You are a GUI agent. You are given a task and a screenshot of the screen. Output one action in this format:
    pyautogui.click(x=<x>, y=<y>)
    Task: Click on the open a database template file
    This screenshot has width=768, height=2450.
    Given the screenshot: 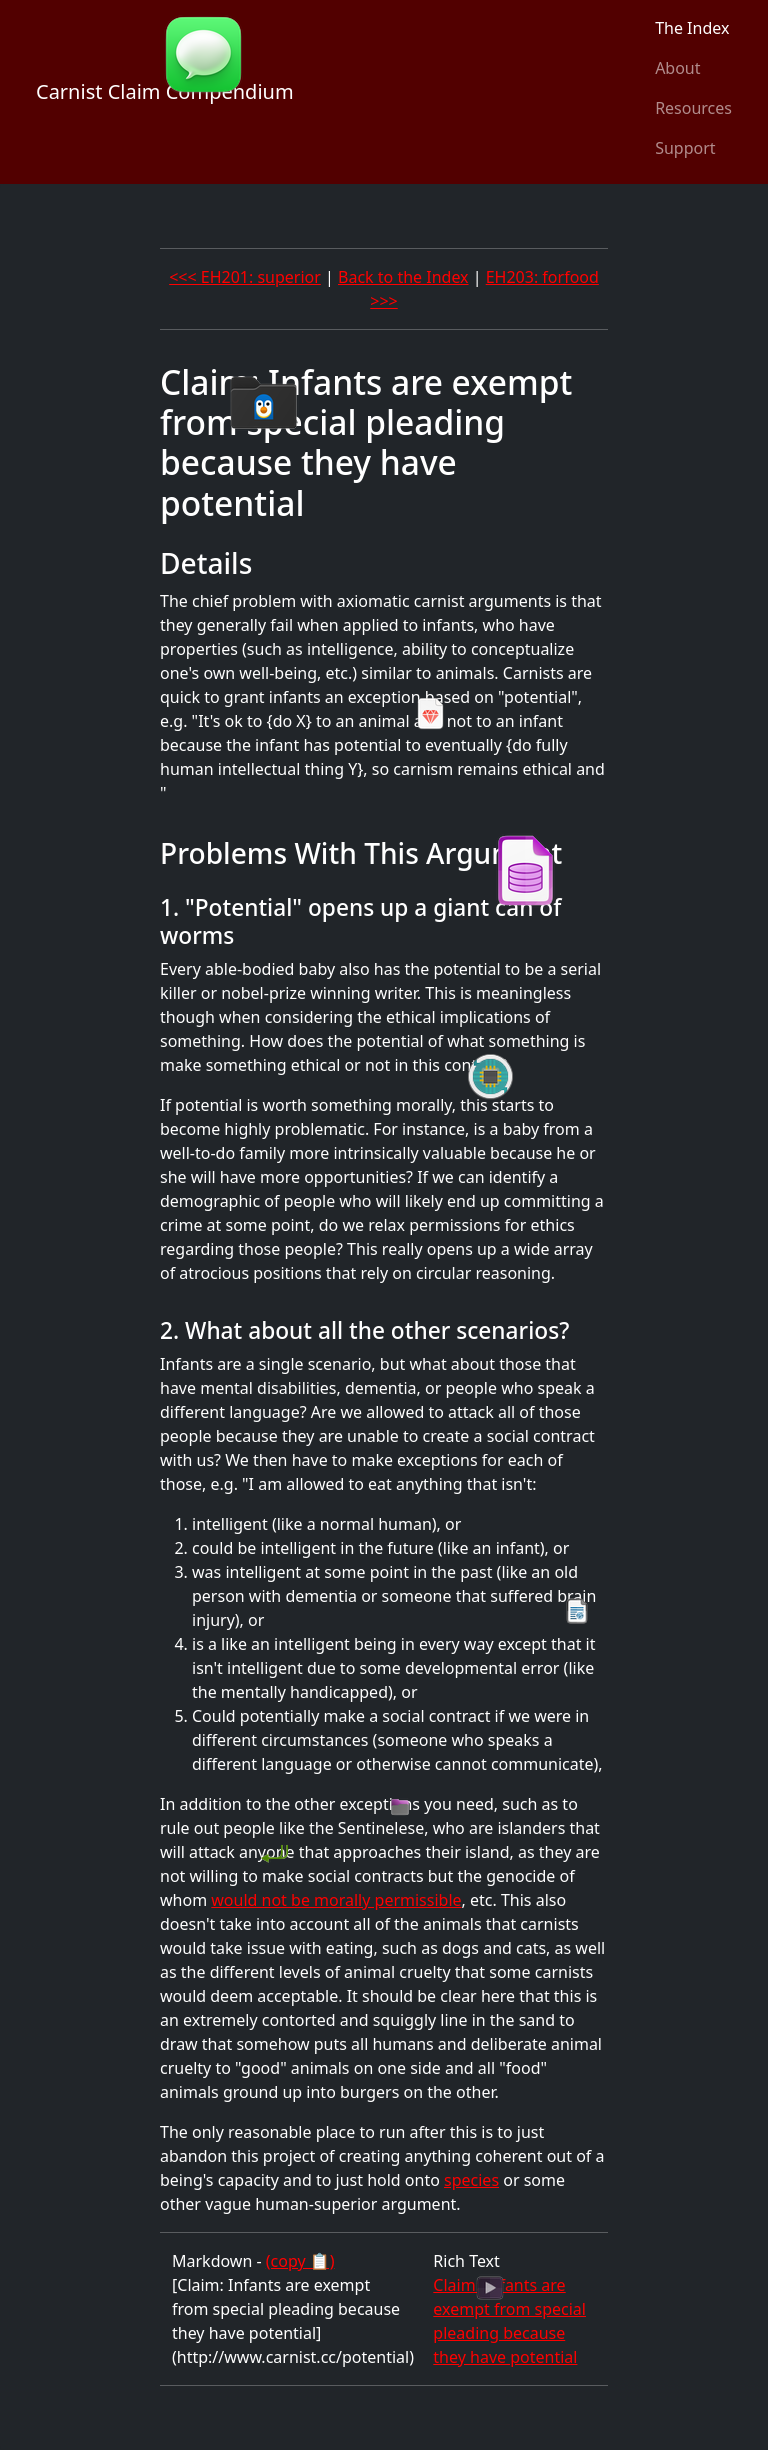 What is the action you would take?
    pyautogui.click(x=525, y=870)
    